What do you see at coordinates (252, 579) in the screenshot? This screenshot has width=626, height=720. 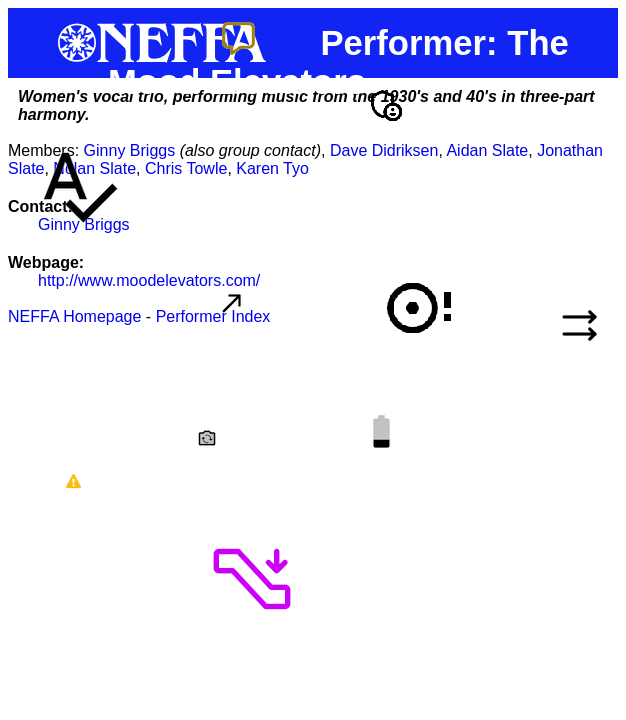 I see `navigate to escalator going down` at bounding box center [252, 579].